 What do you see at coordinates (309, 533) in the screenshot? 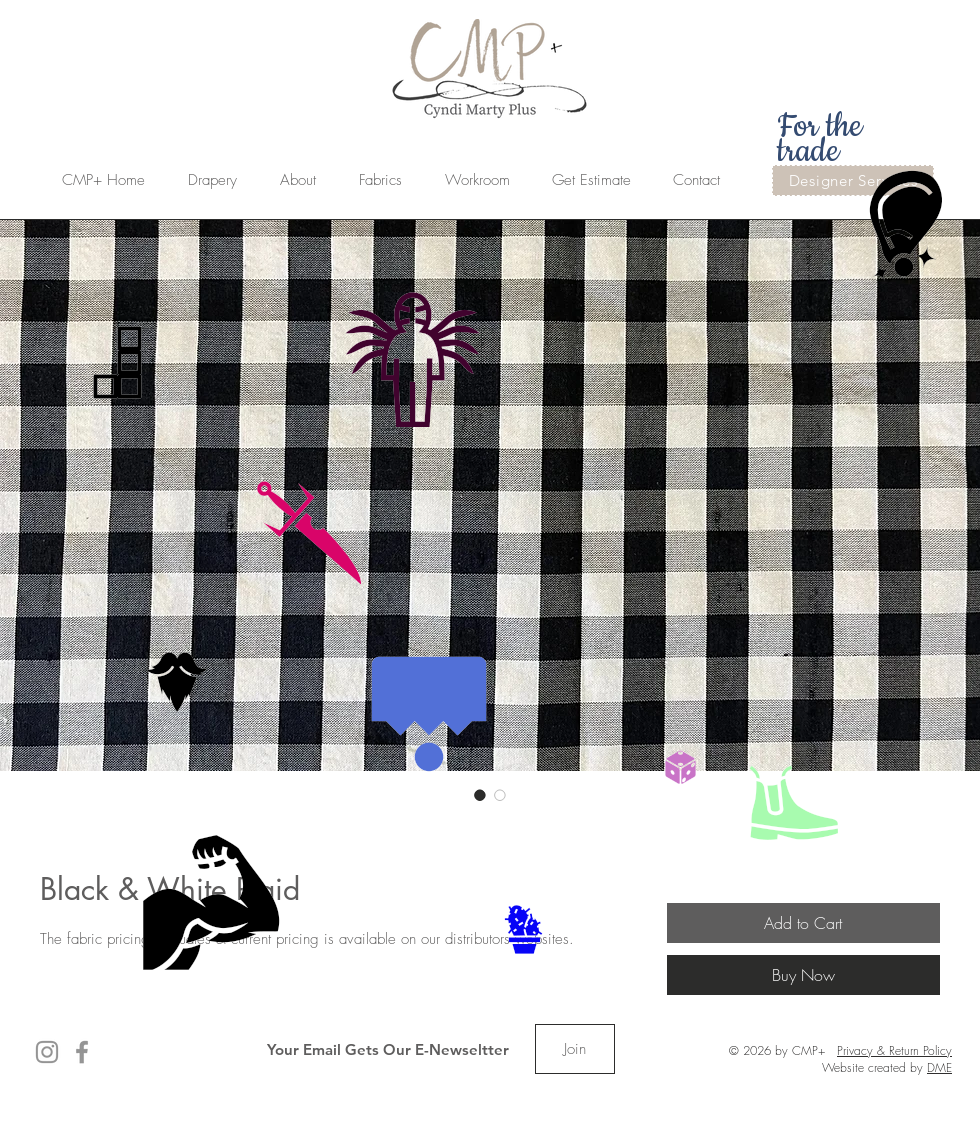
I see `select a ritual or sacrifice action in a game` at bounding box center [309, 533].